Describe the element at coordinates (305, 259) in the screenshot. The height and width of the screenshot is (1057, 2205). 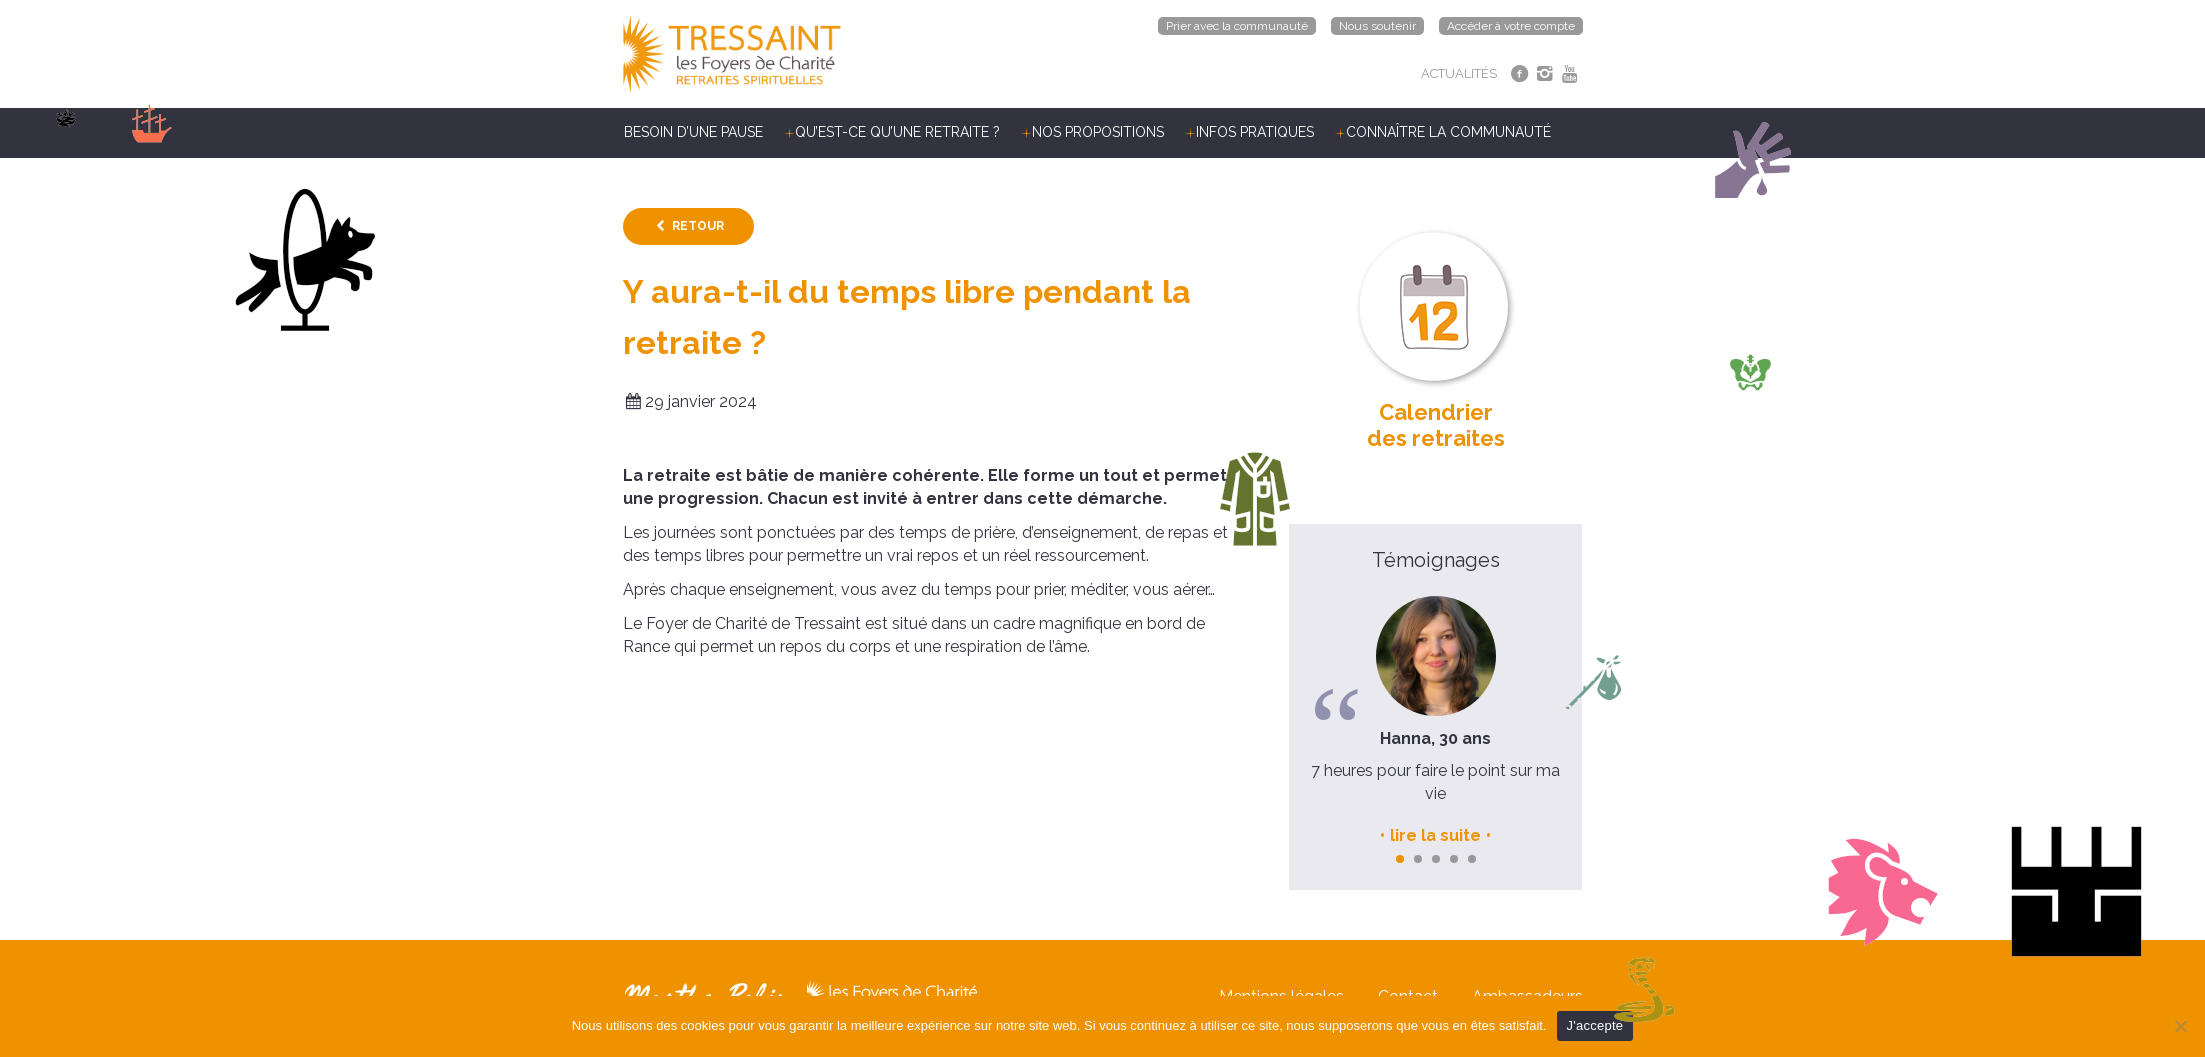
I see `access pet training or agility games` at that location.